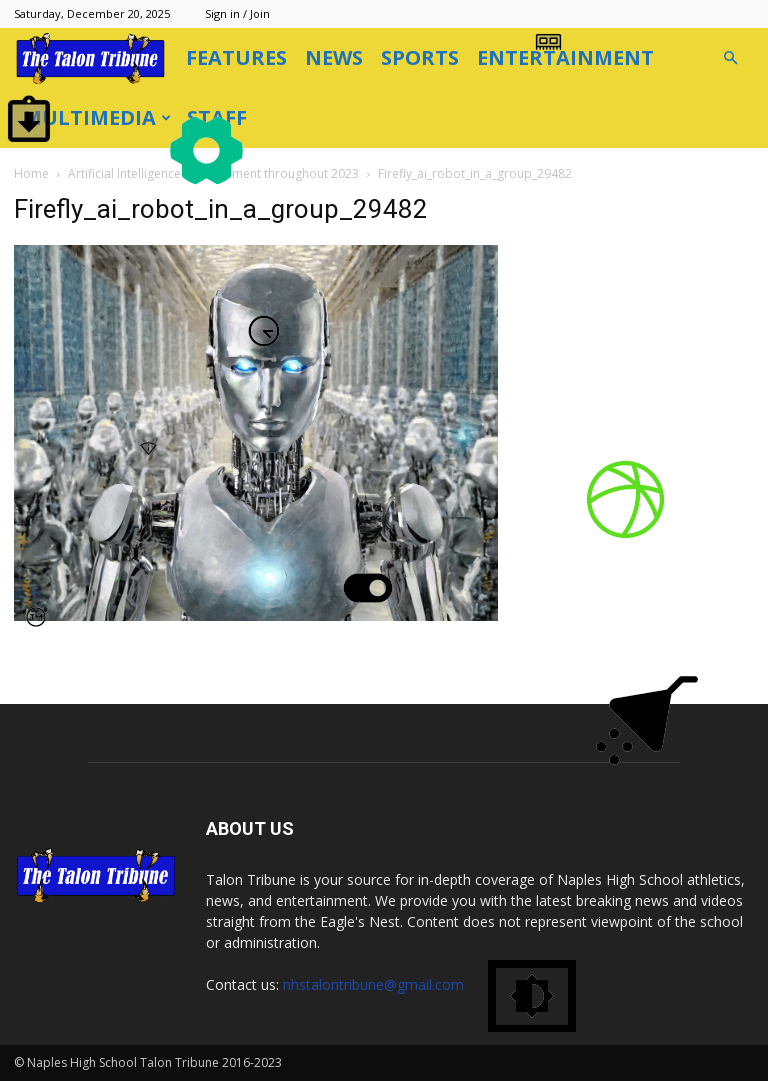 This screenshot has width=768, height=1081. I want to click on adjust display brightness settings, so click(532, 996).